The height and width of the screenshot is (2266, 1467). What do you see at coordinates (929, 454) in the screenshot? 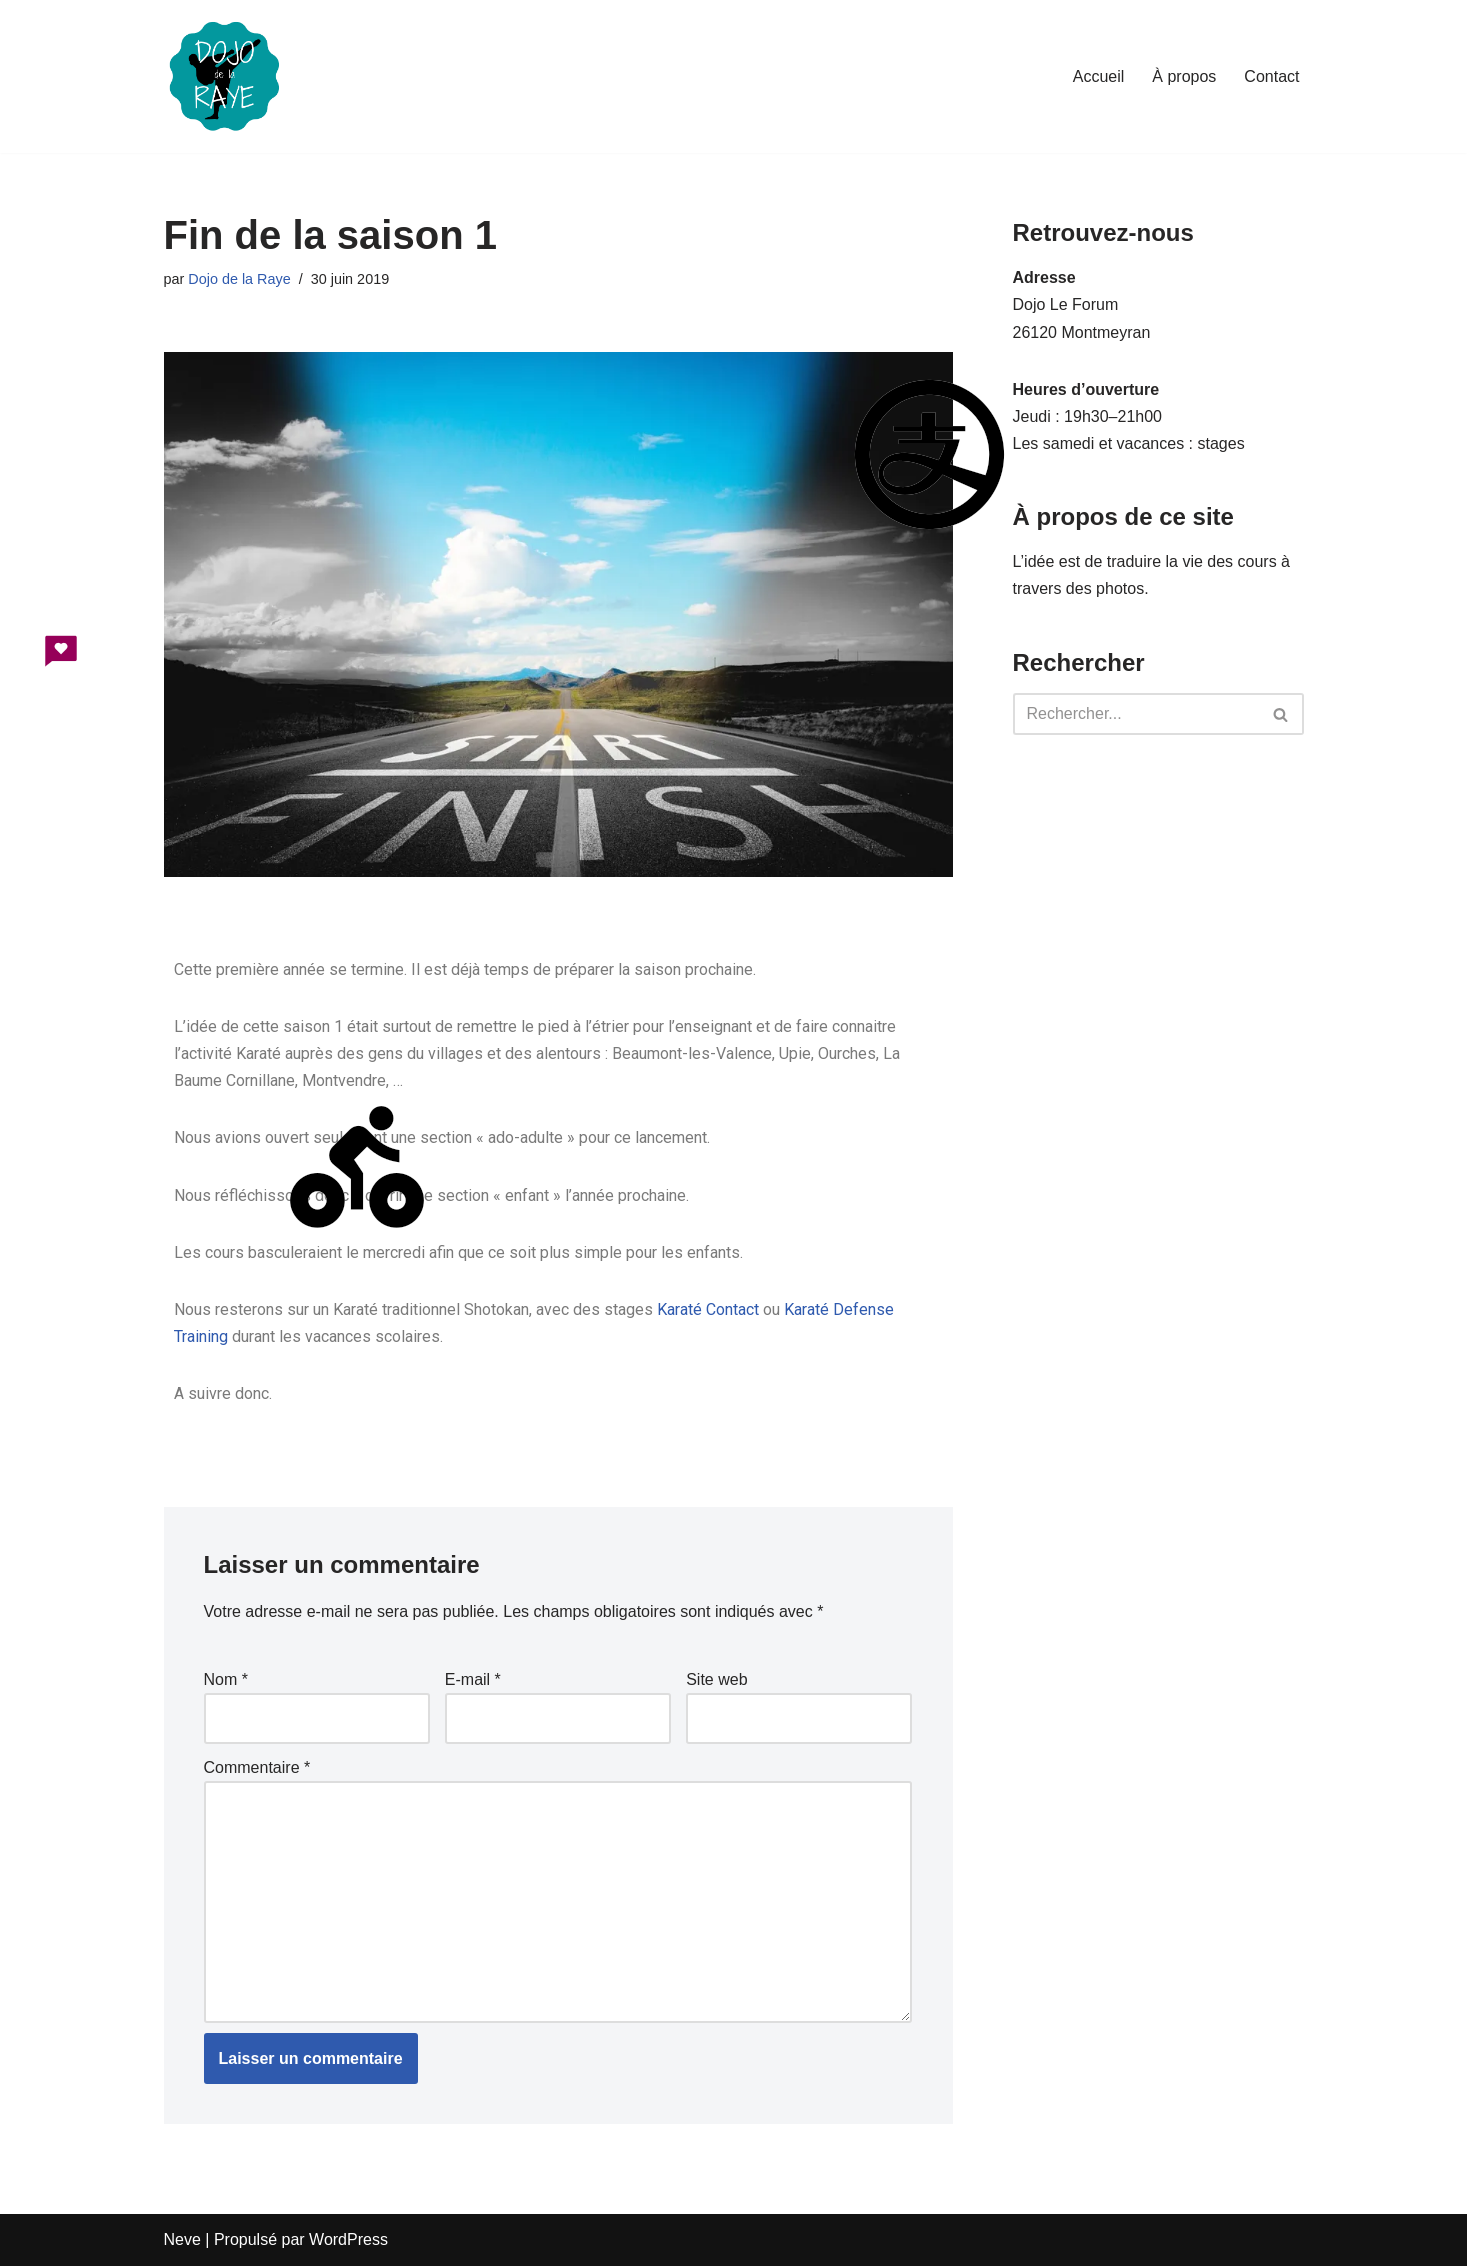
I see `pay with alipay` at bounding box center [929, 454].